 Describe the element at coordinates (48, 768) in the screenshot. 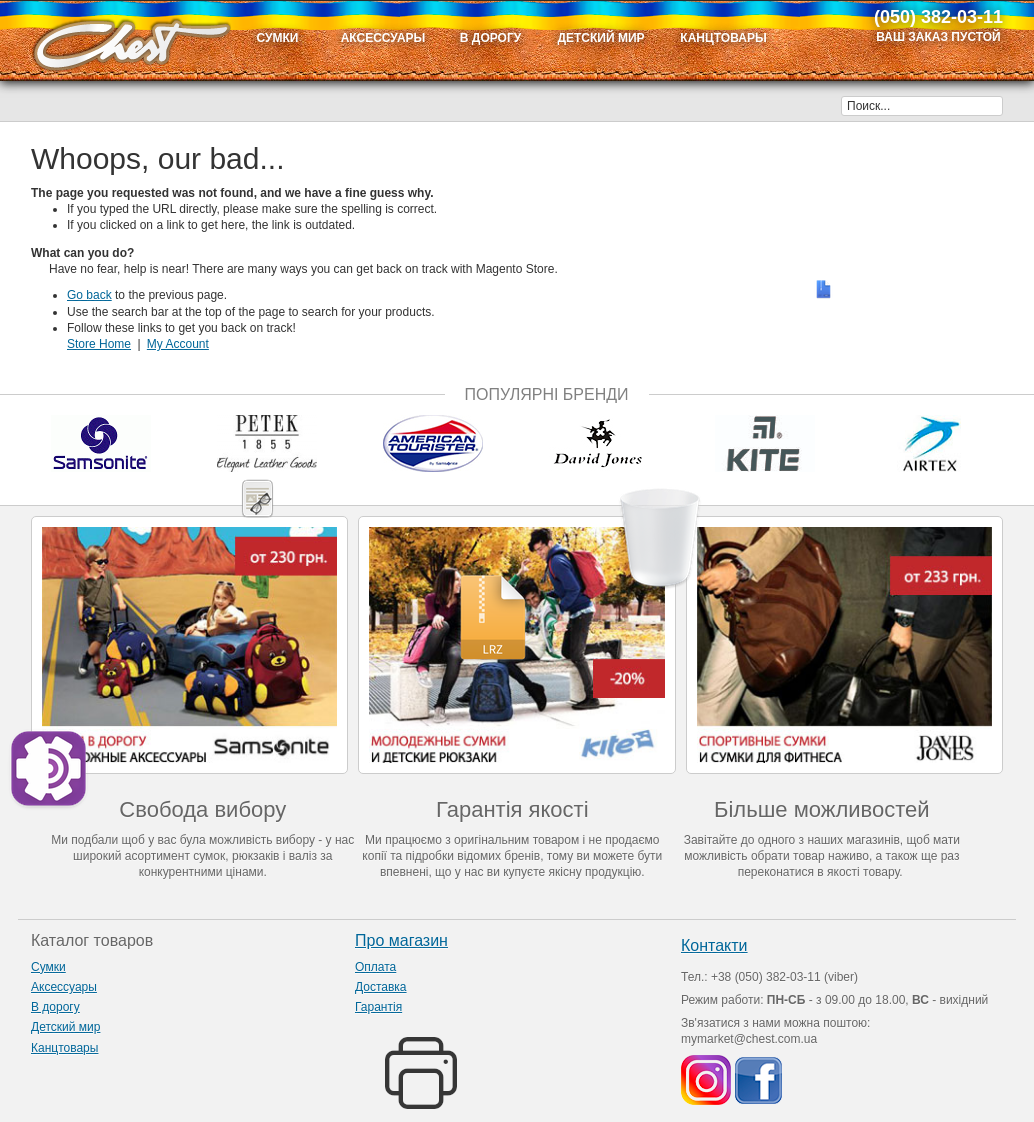

I see `open carburetor app settings` at that location.